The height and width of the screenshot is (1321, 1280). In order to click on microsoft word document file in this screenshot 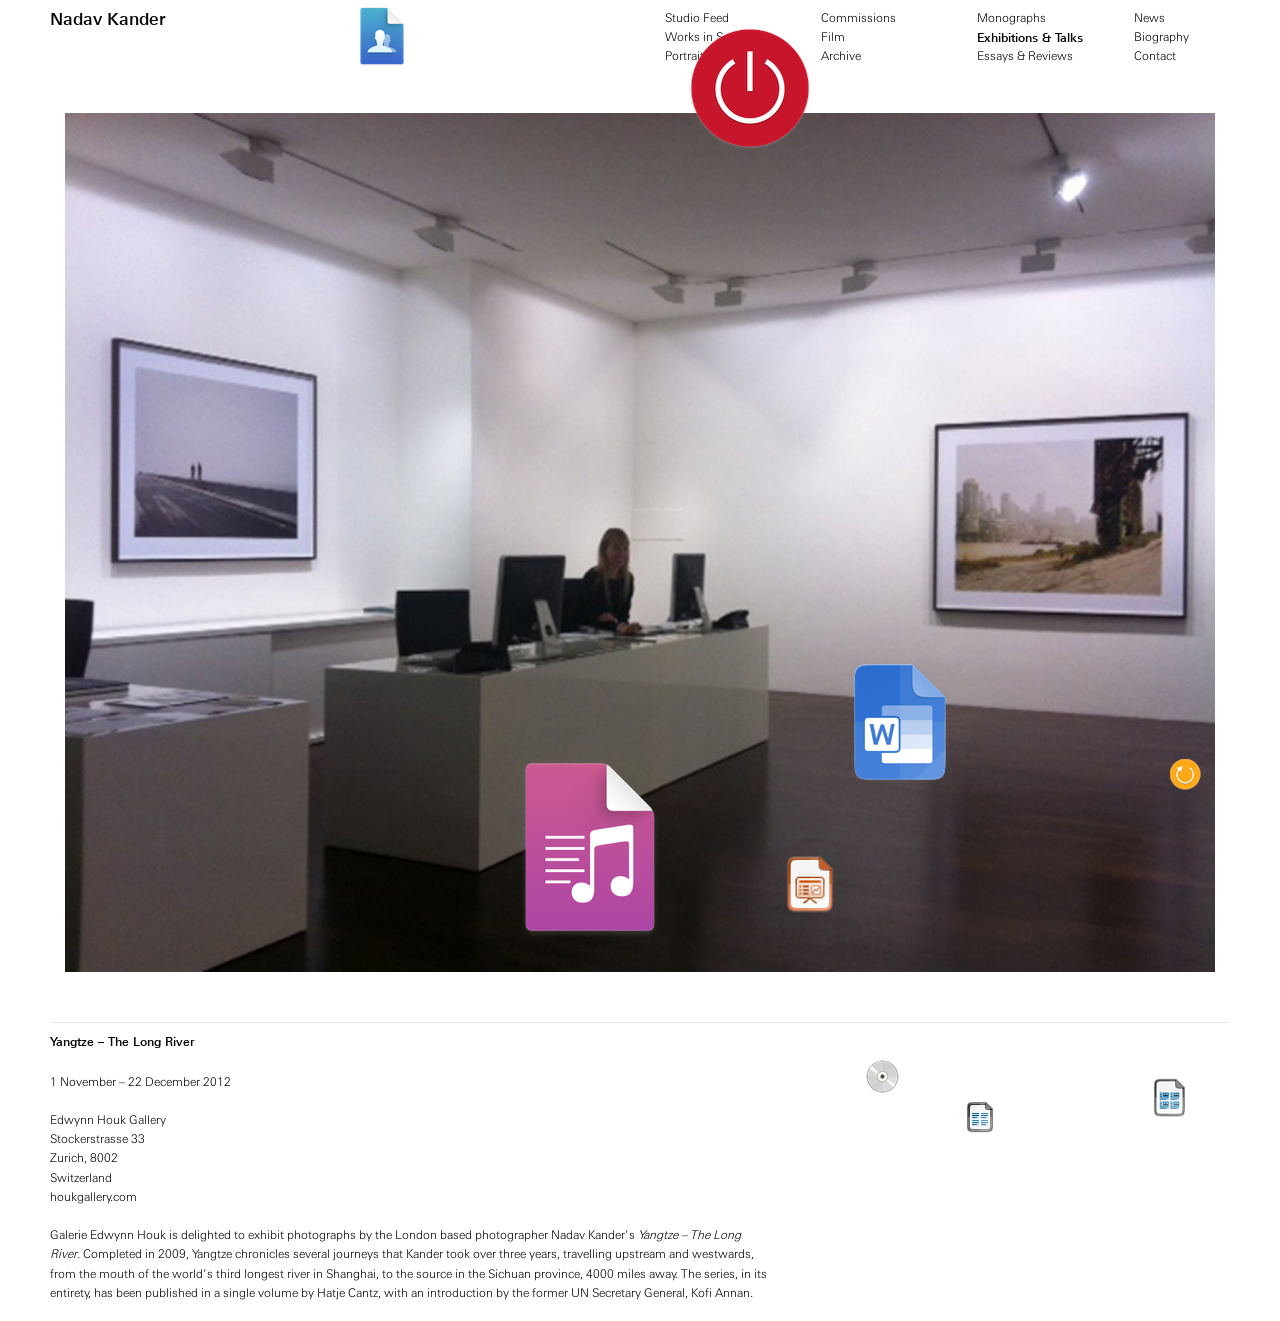, I will do `click(900, 722)`.